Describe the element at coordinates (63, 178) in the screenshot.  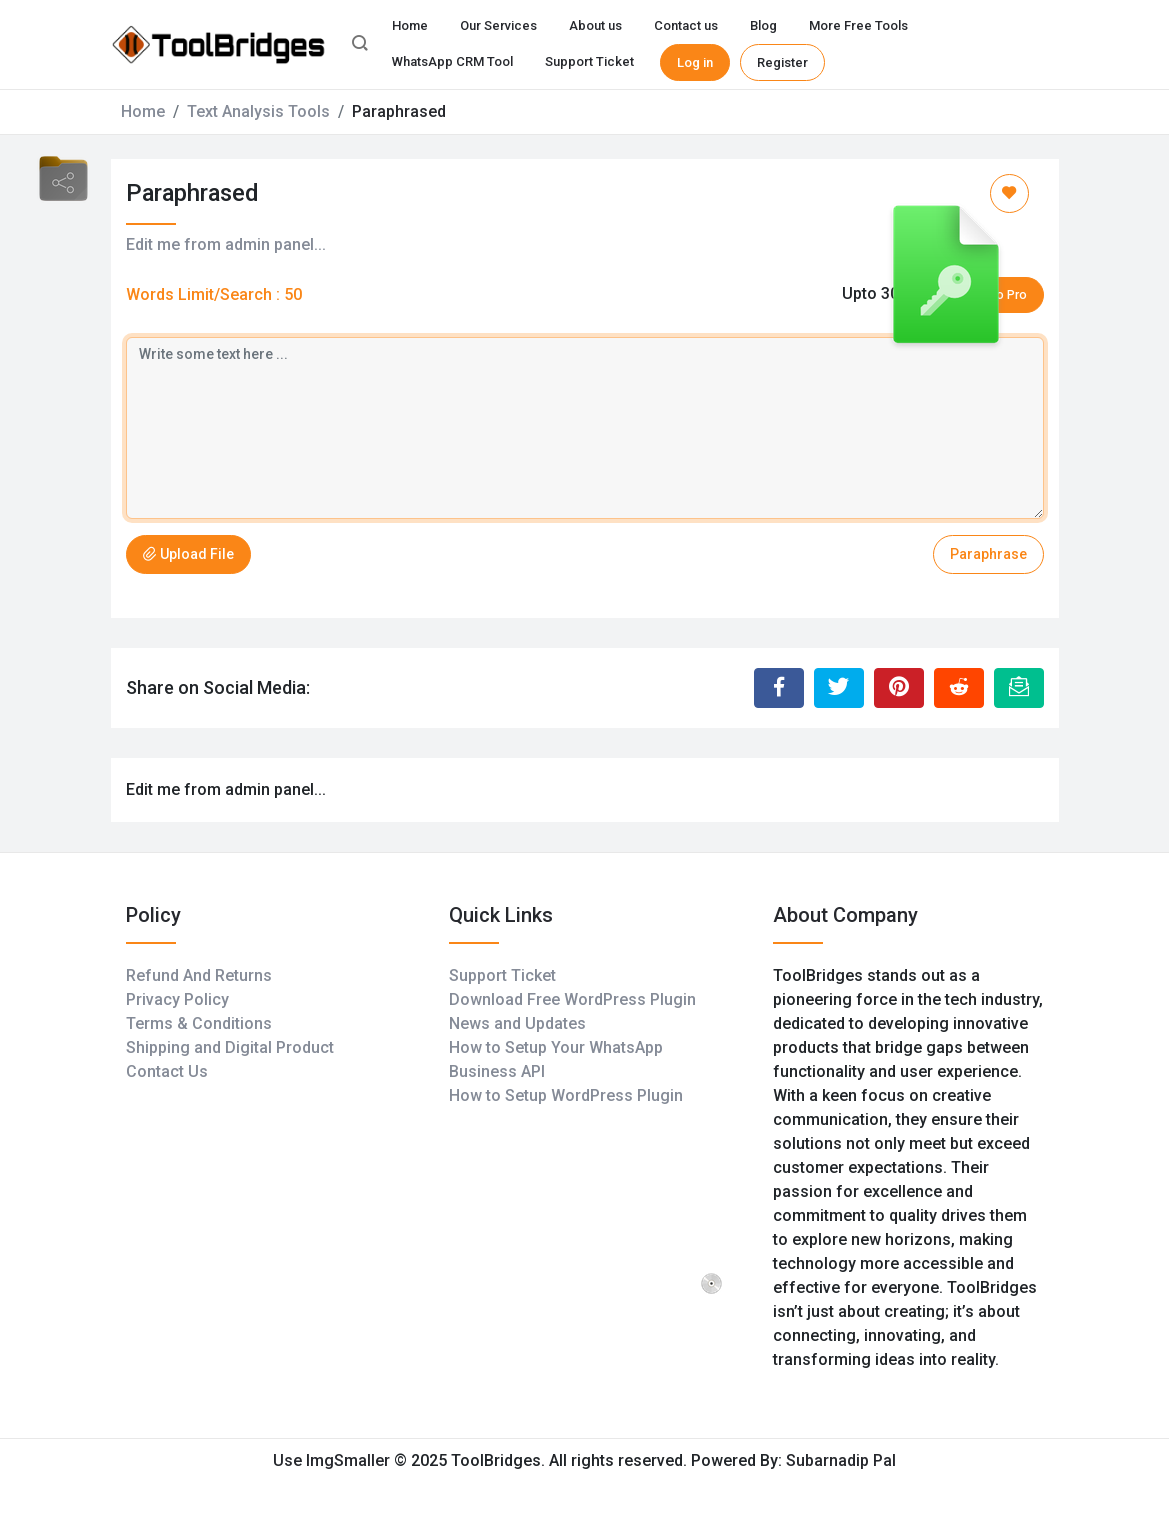
I see `open your public shared folder` at that location.